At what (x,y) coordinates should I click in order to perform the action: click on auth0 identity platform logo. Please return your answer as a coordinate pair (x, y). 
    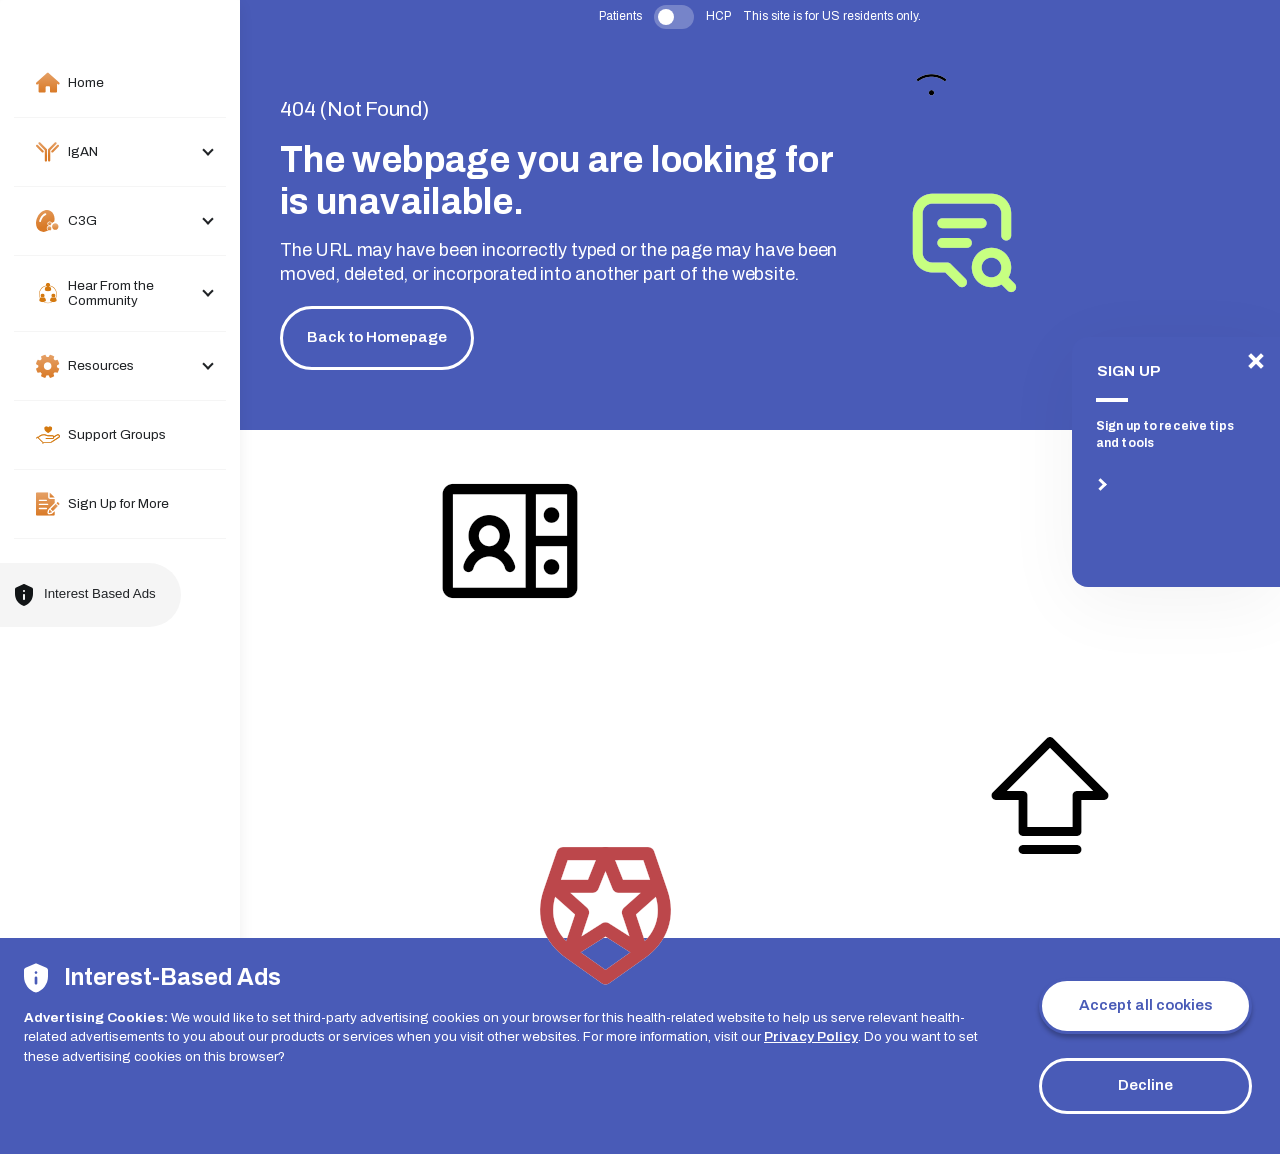
    Looking at the image, I should click on (605, 912).